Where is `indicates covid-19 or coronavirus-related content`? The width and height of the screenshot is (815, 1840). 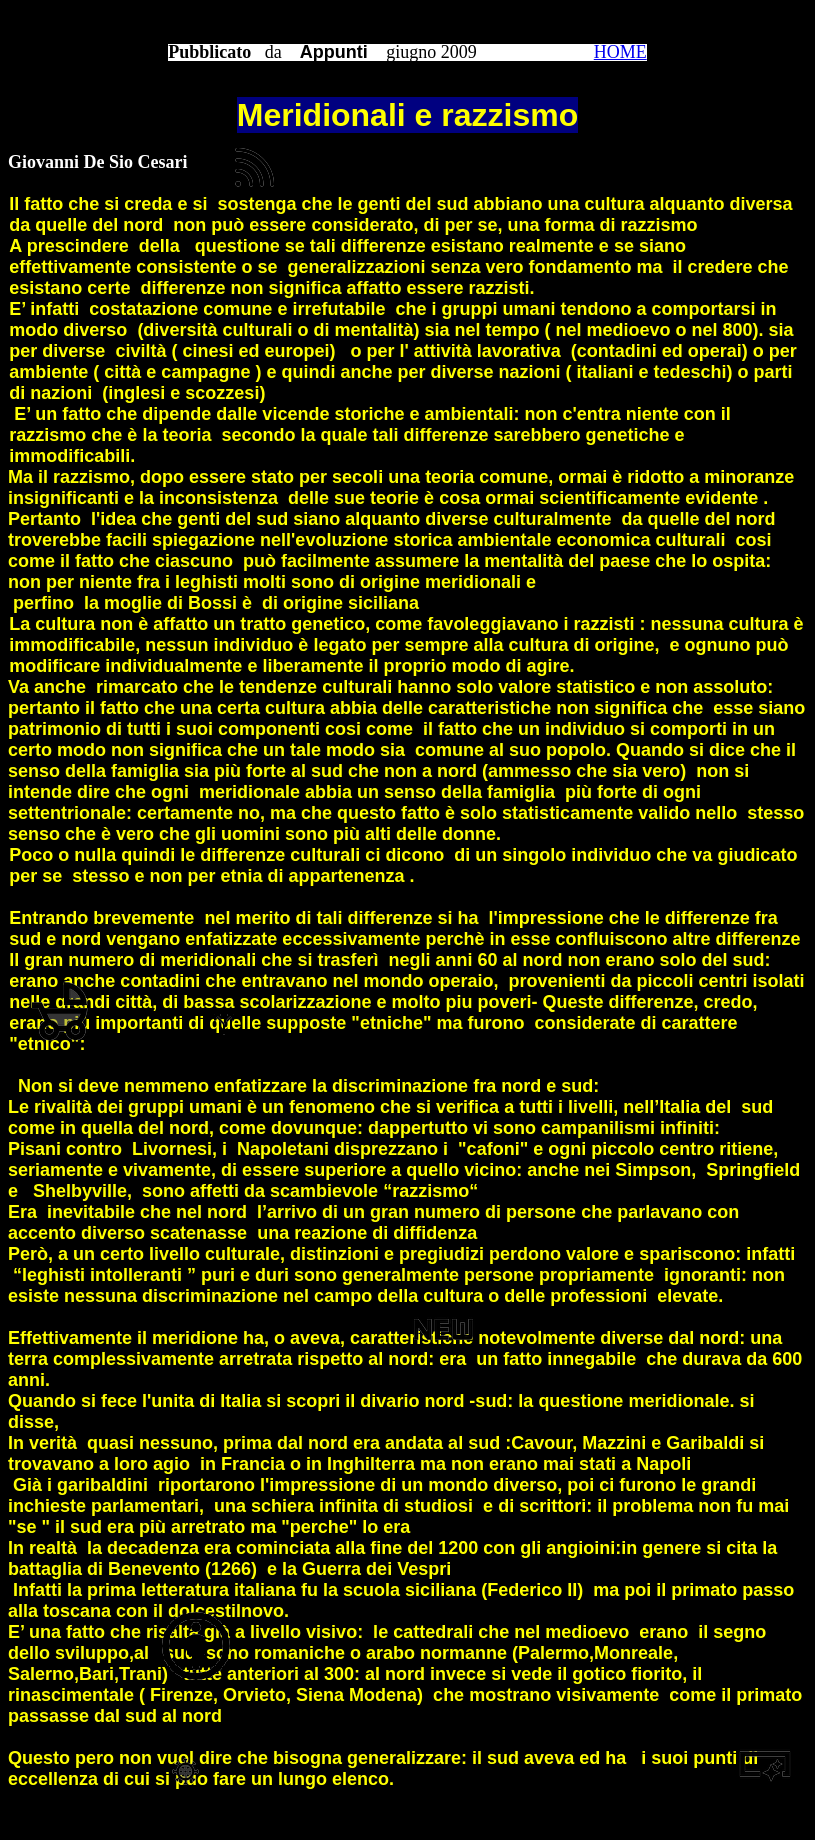 indicates covid-19 or coronavirus-related content is located at coordinates (185, 1771).